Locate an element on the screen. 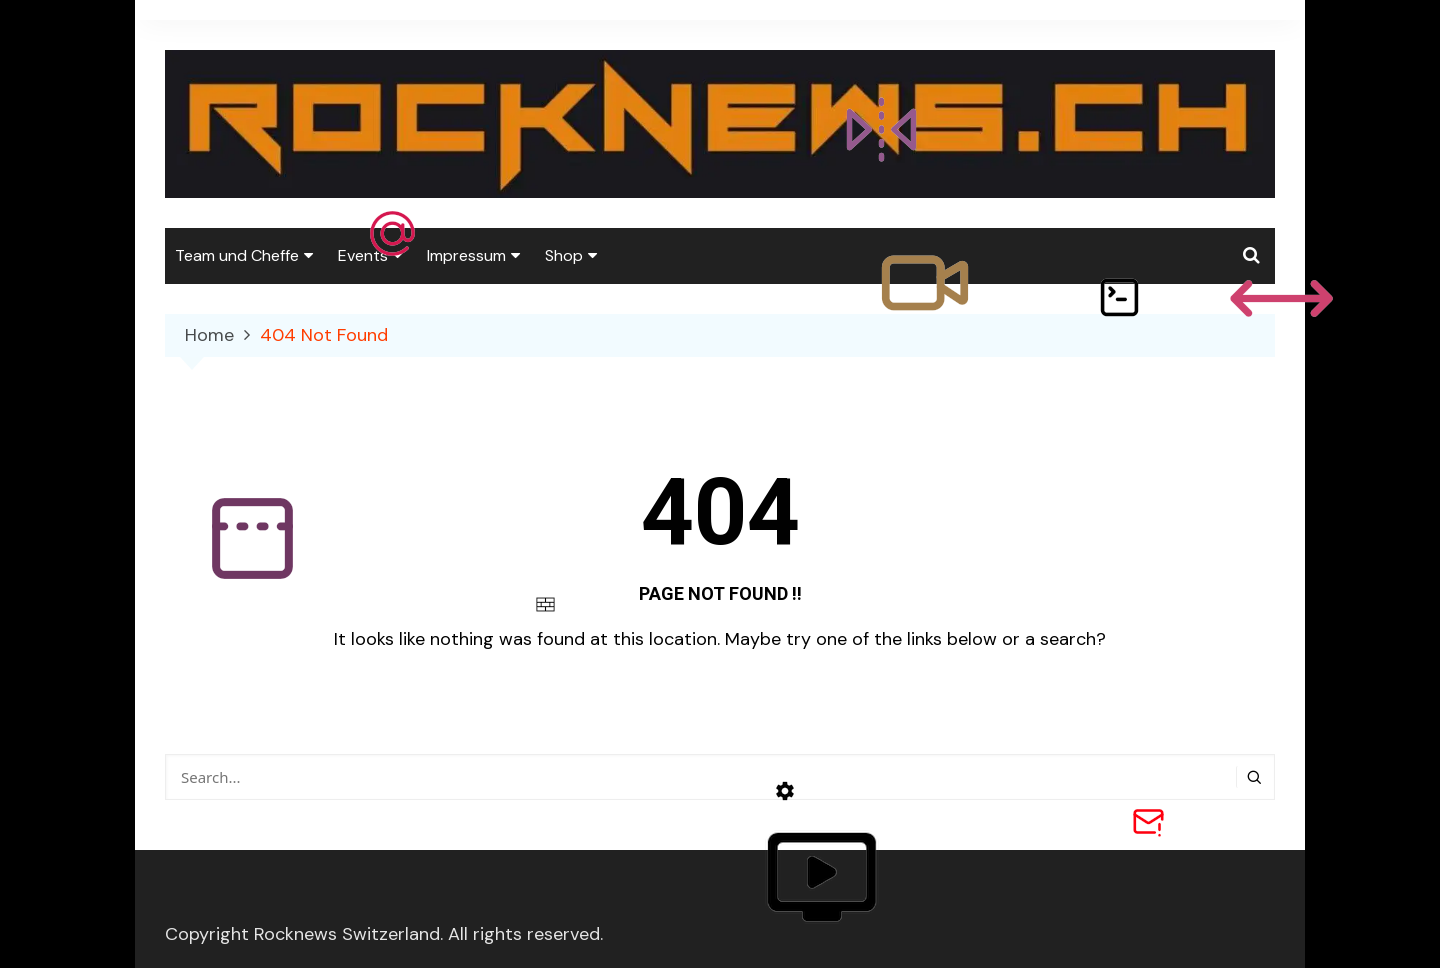  access firewall or security settings is located at coordinates (545, 604).